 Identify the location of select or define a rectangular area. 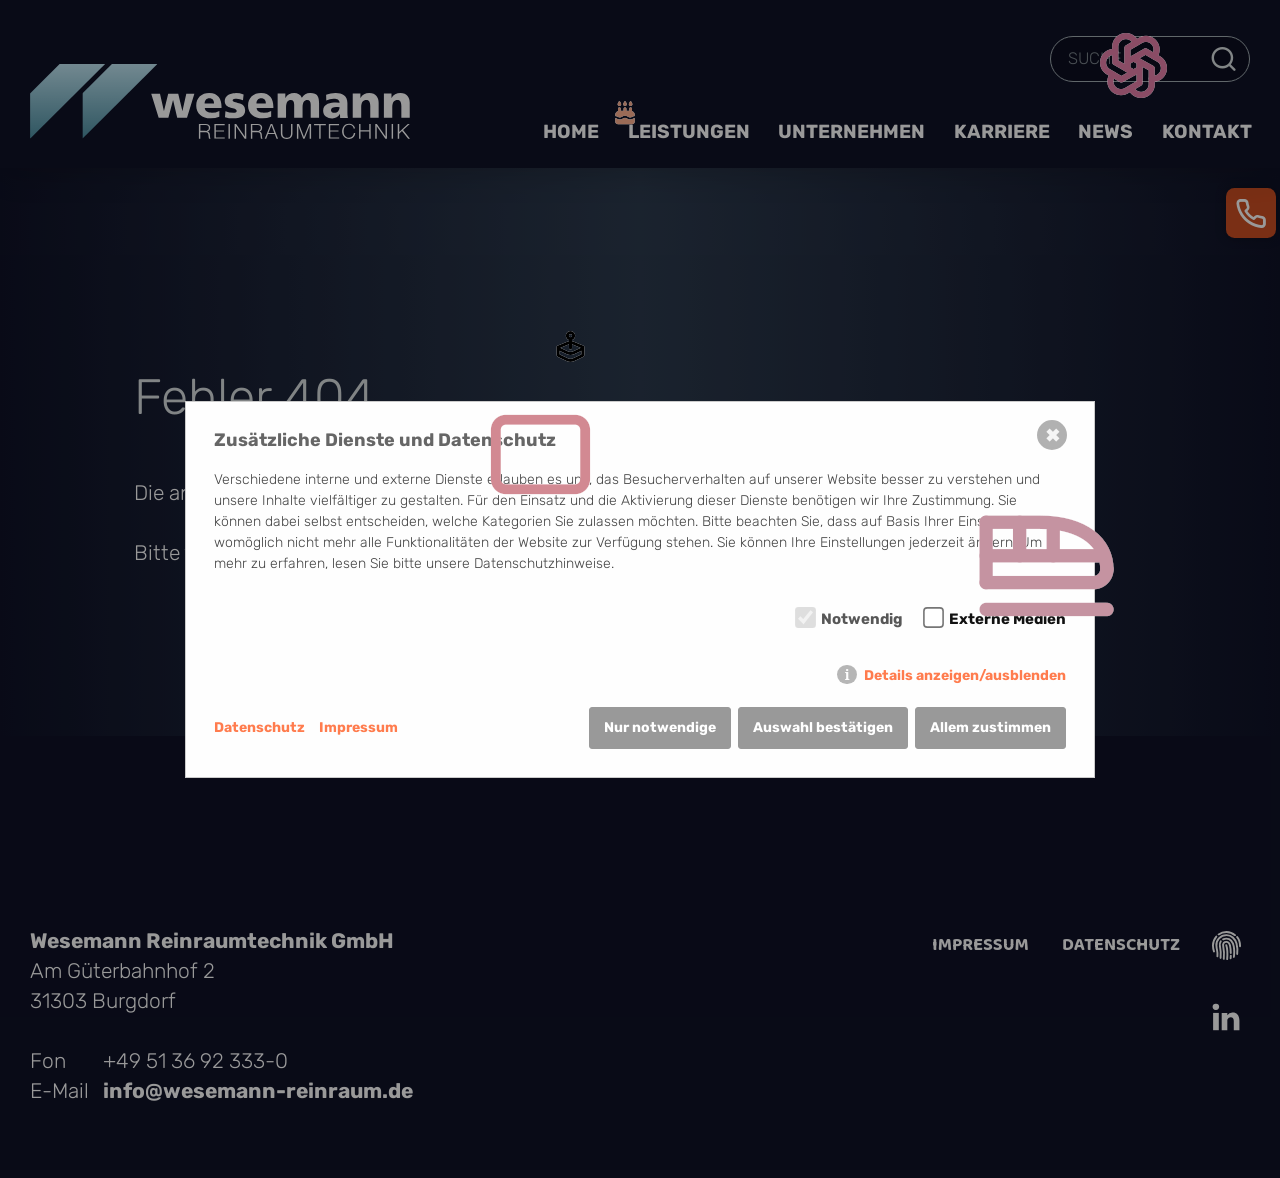
(540, 454).